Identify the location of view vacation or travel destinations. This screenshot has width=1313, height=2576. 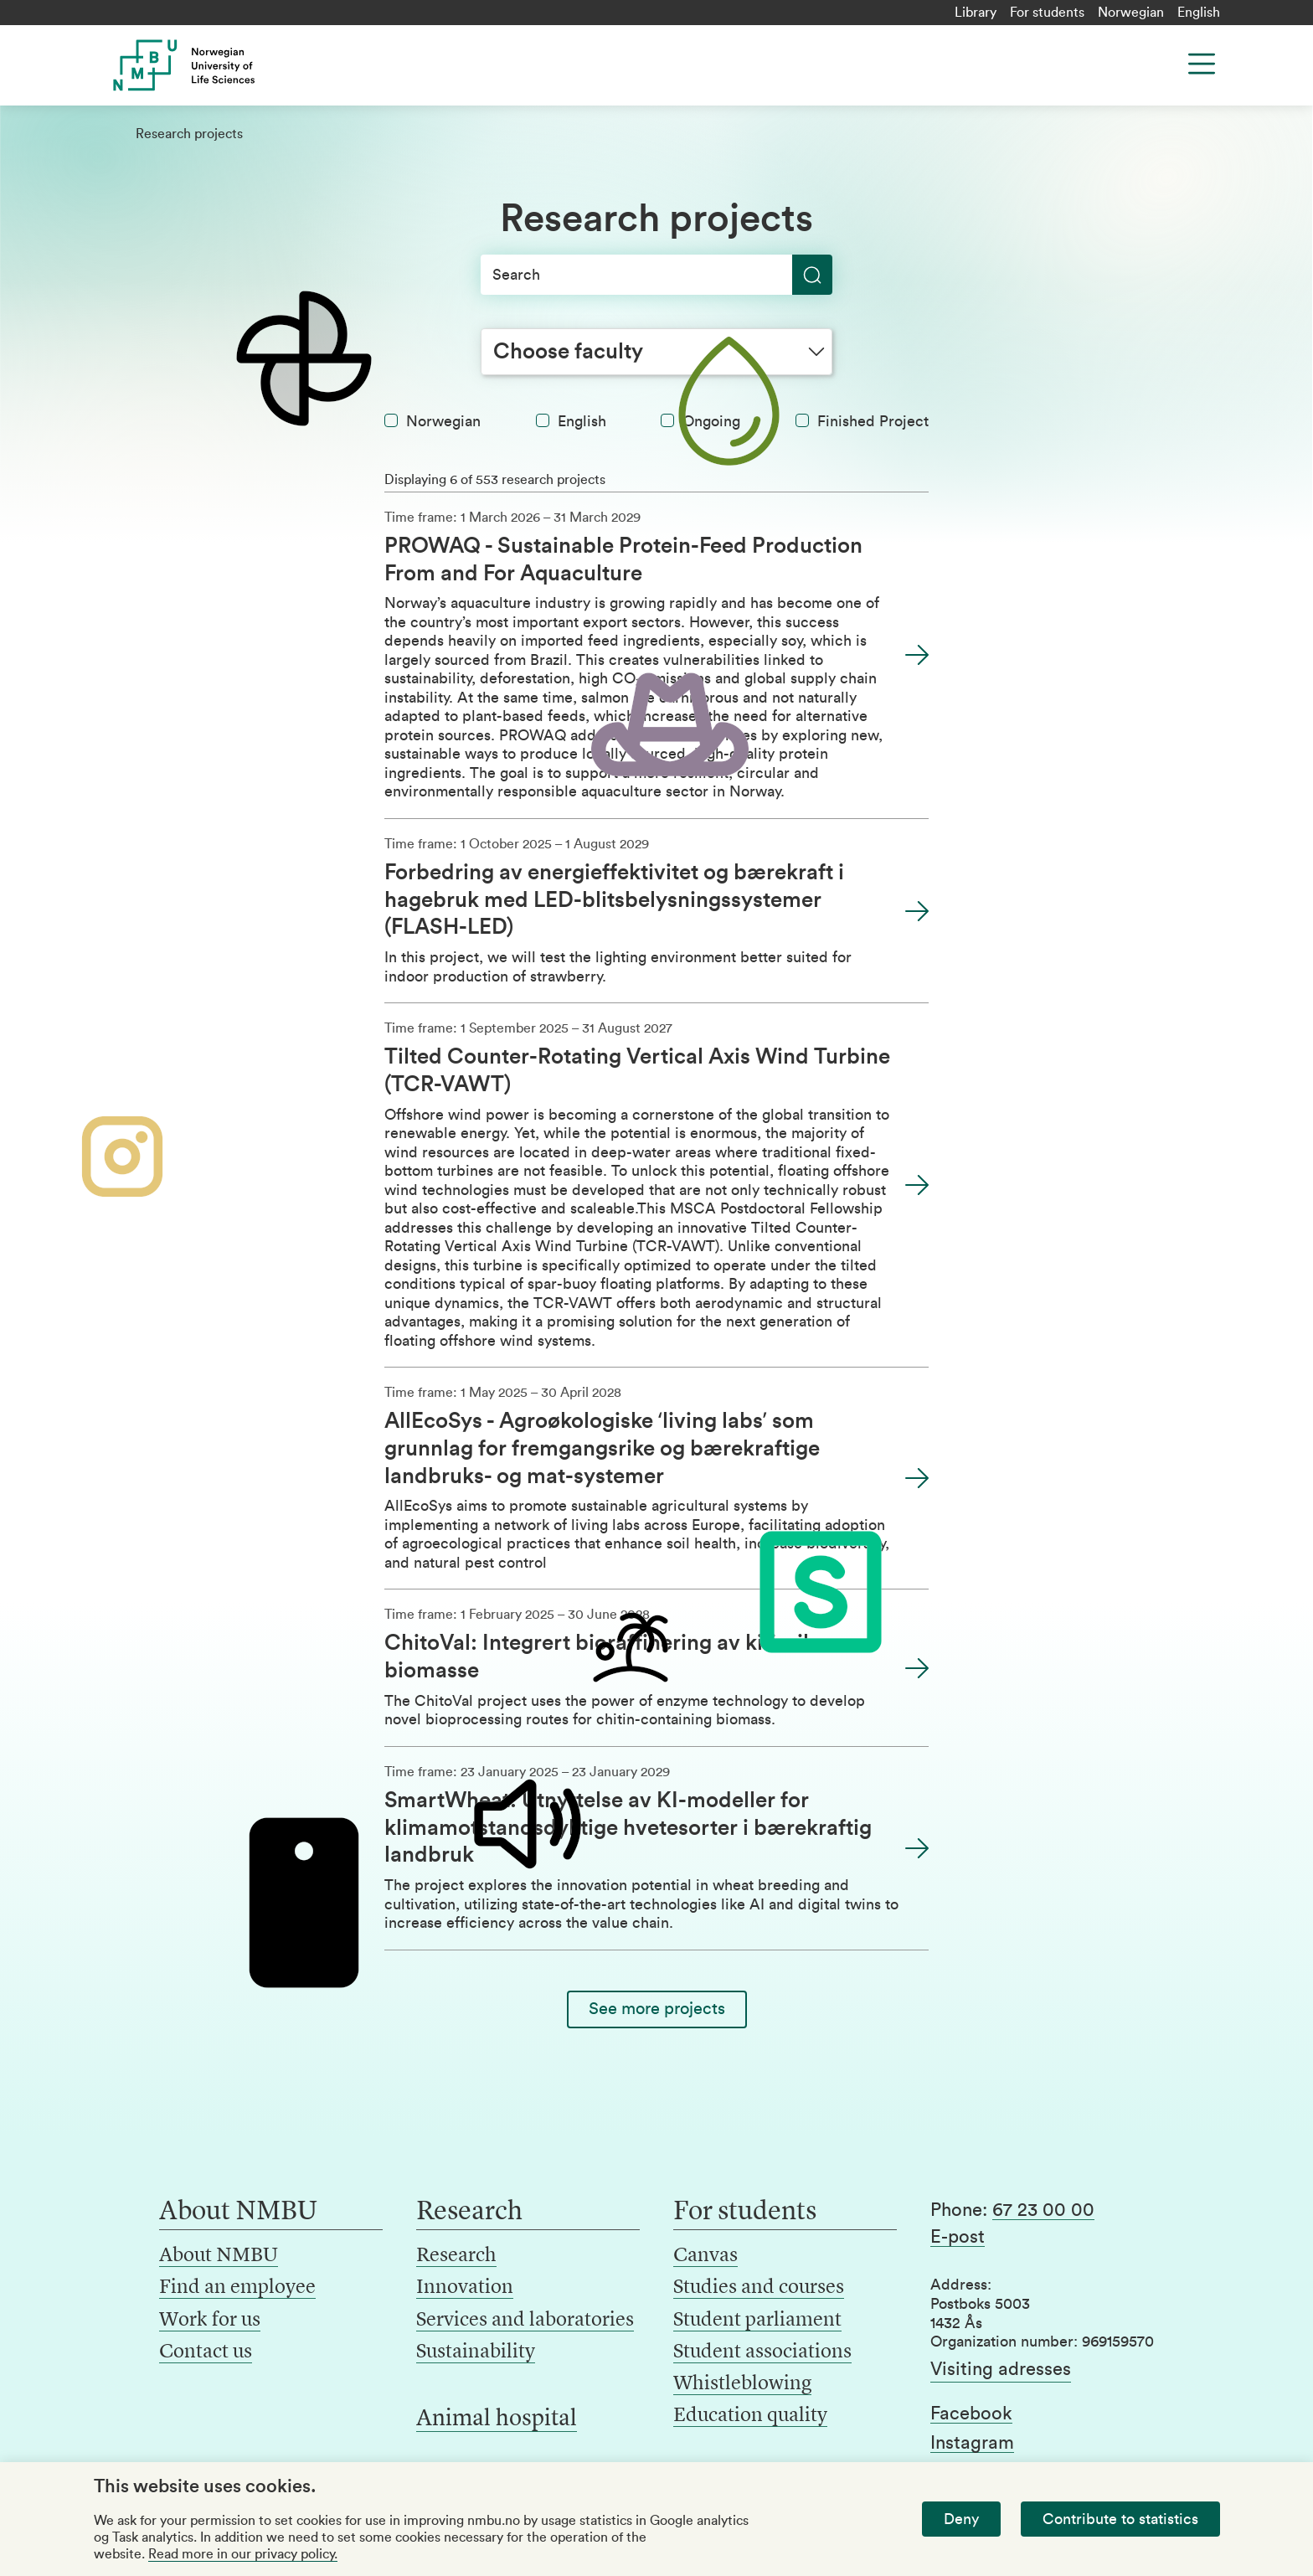
(631, 1647).